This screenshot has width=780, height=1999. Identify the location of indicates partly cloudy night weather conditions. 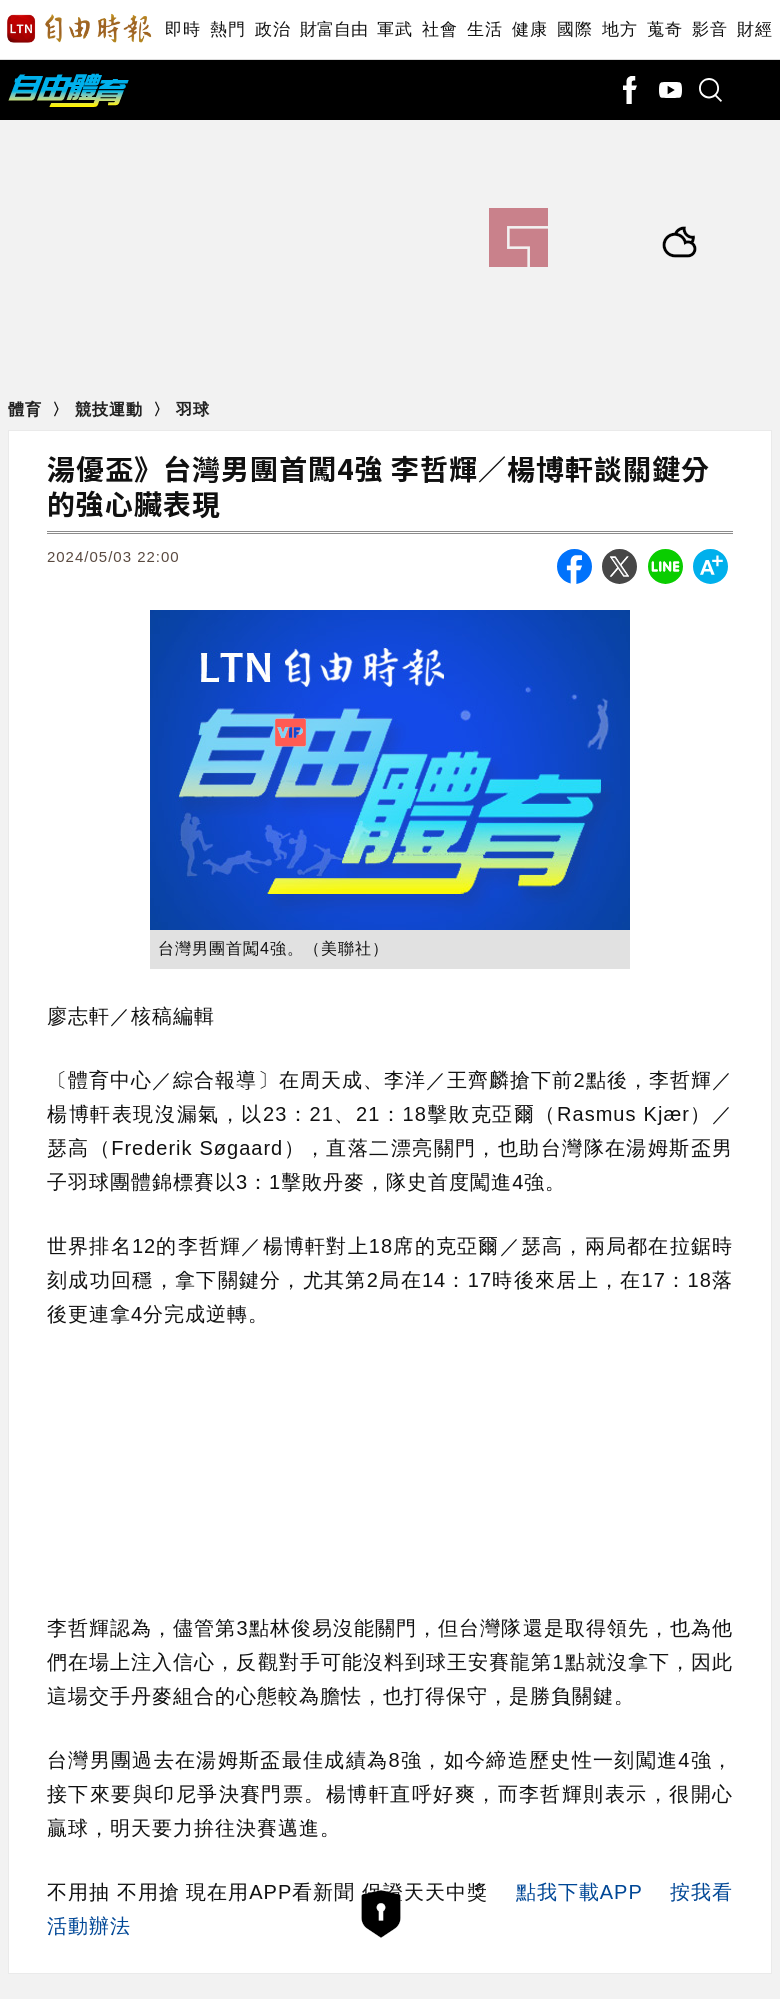
(679, 243).